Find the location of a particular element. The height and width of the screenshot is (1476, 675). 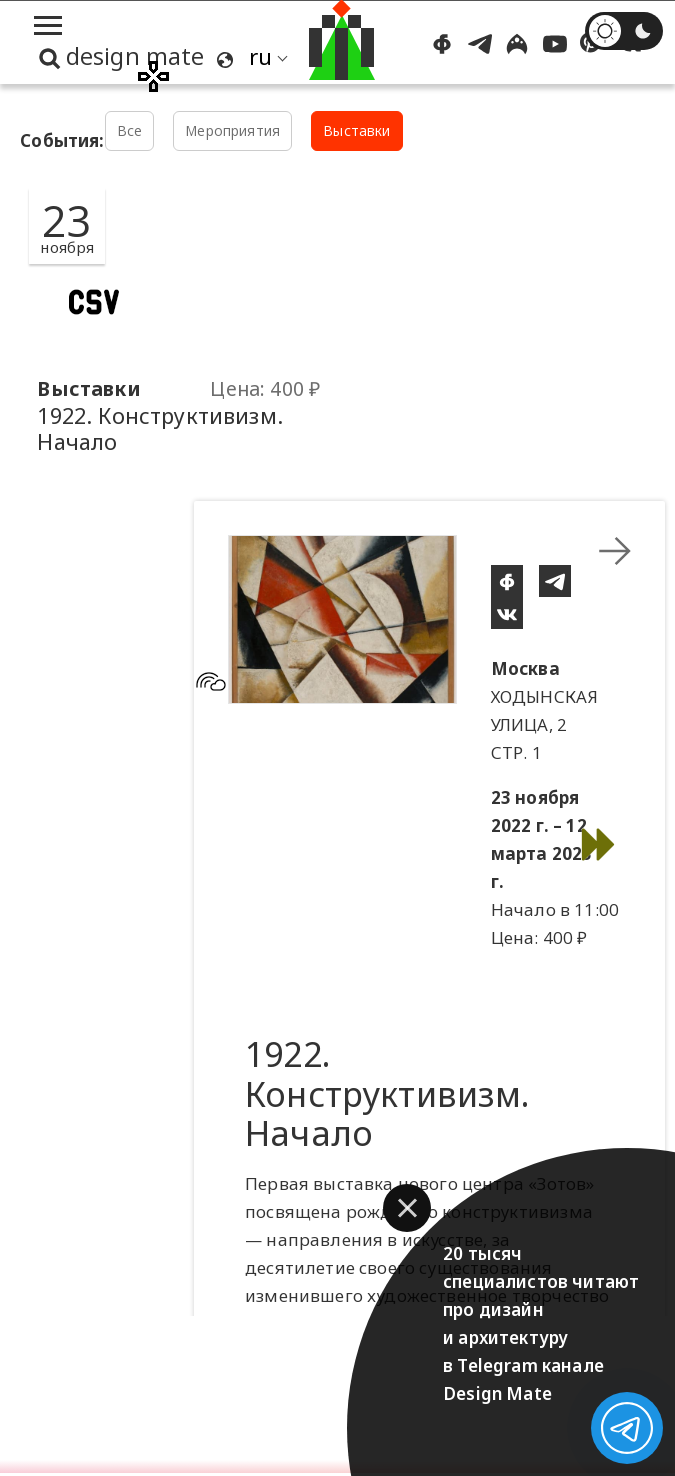

skip forward or fast forward is located at coordinates (596, 844).